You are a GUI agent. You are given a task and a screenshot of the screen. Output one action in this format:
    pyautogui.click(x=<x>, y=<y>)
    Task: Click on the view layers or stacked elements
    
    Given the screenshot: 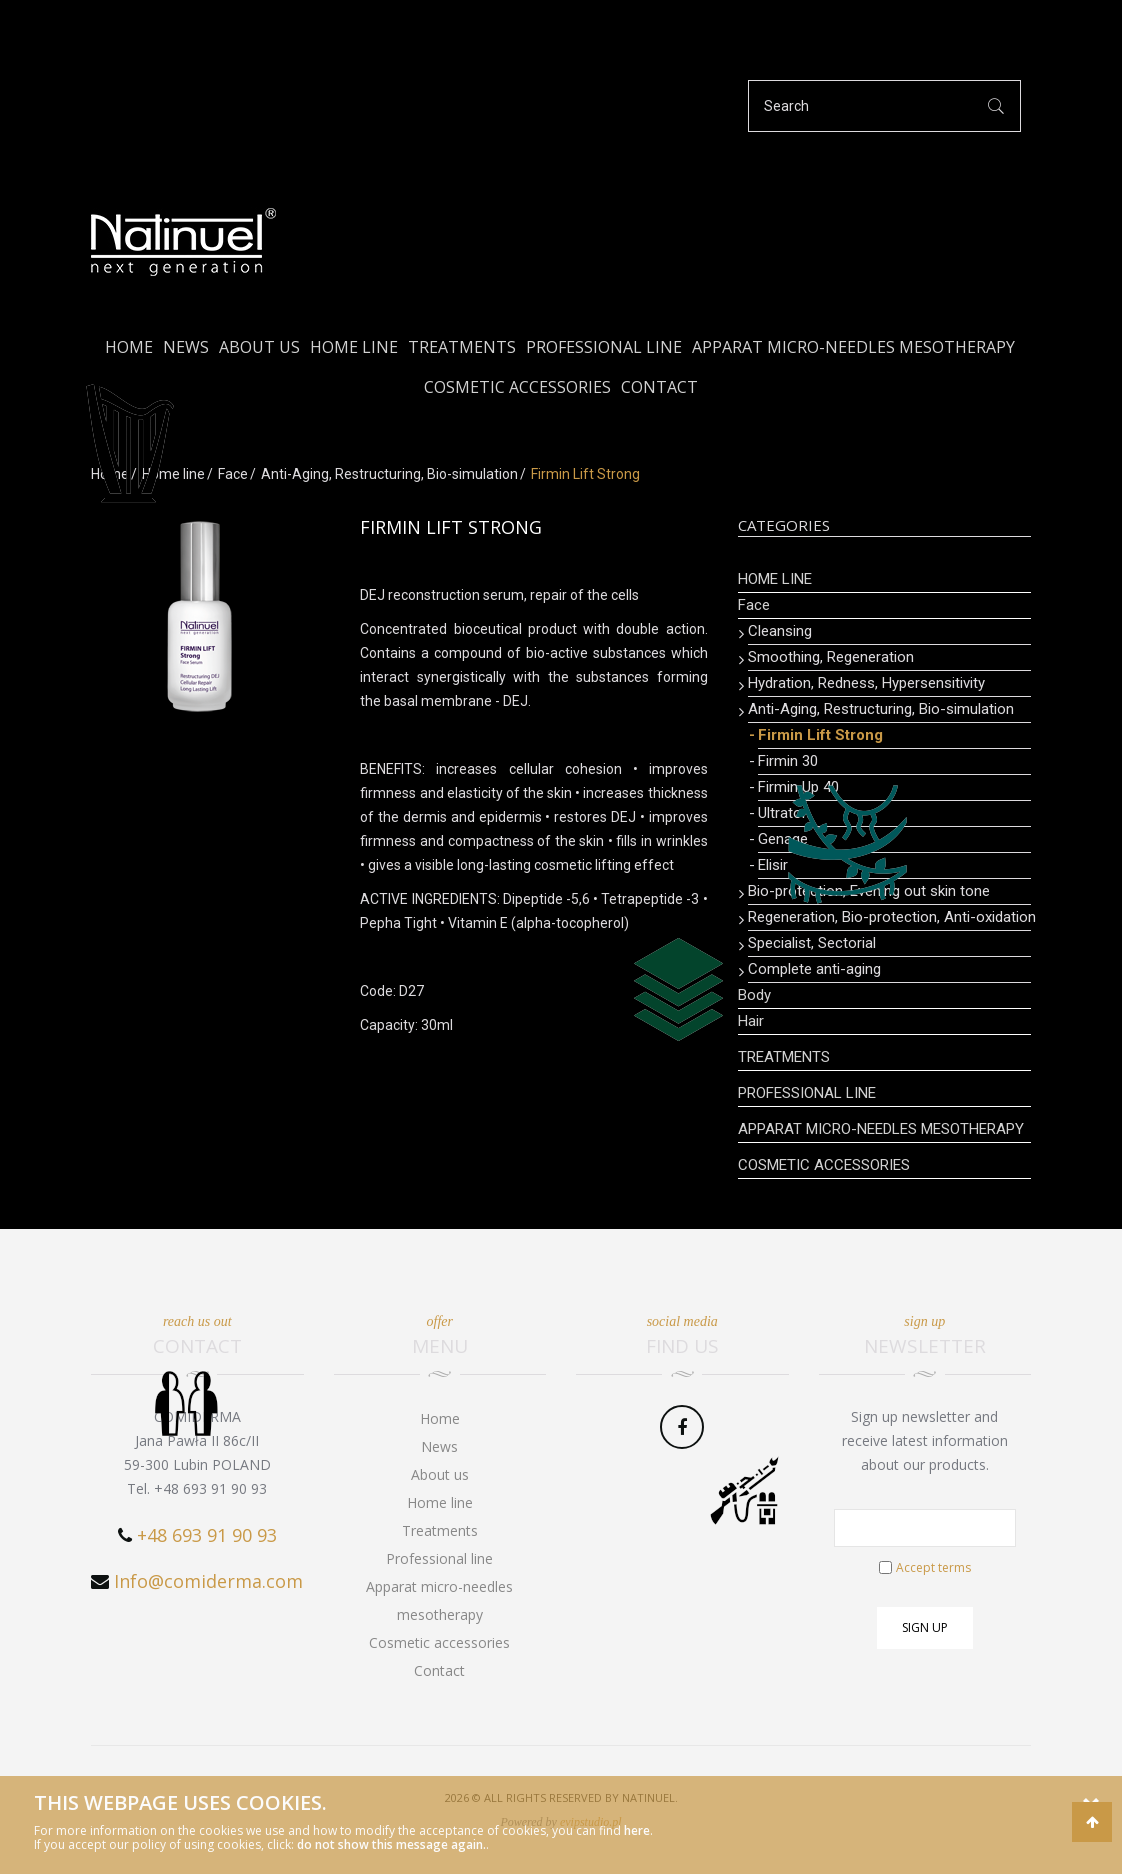 What is the action you would take?
    pyautogui.click(x=678, y=989)
    